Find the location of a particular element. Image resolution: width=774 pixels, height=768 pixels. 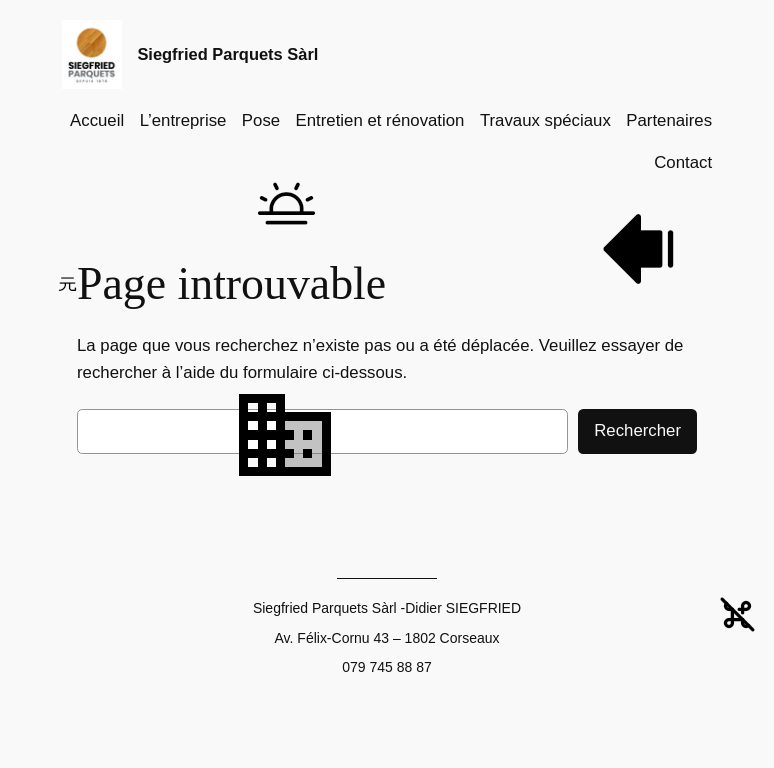

go back to previous screen is located at coordinates (641, 249).